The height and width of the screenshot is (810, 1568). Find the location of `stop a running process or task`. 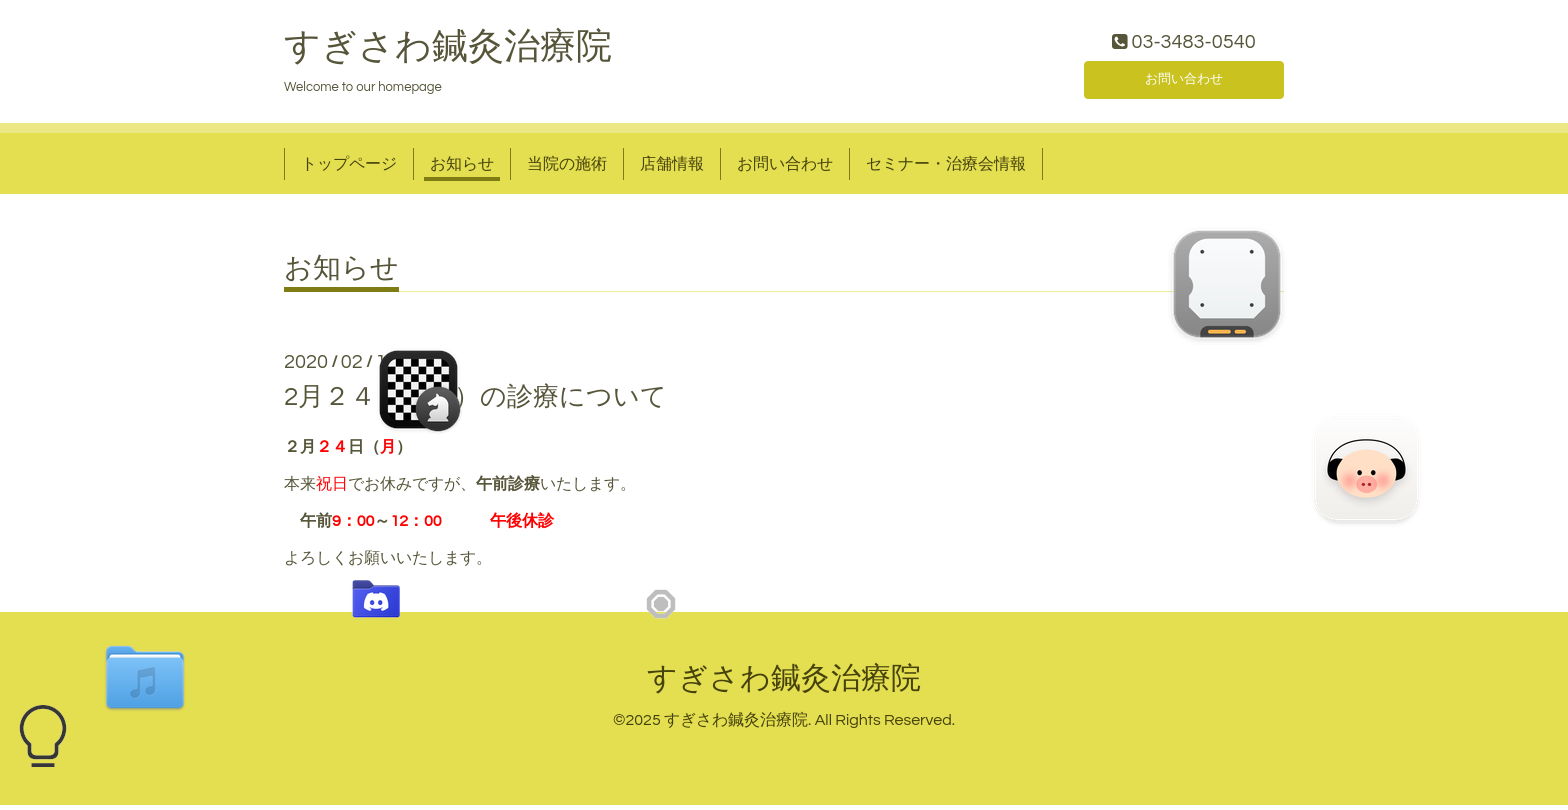

stop a running process or task is located at coordinates (661, 604).